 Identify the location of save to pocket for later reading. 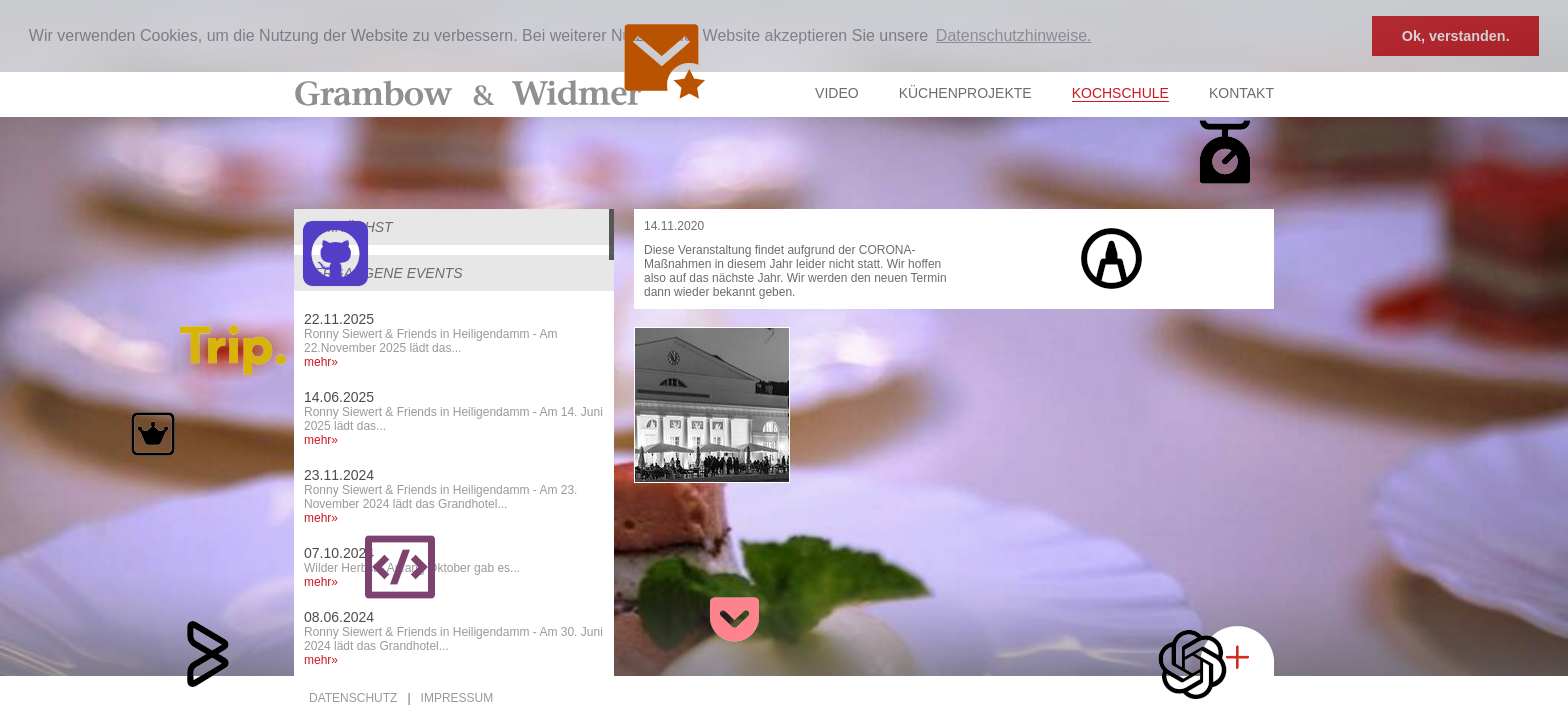
(734, 619).